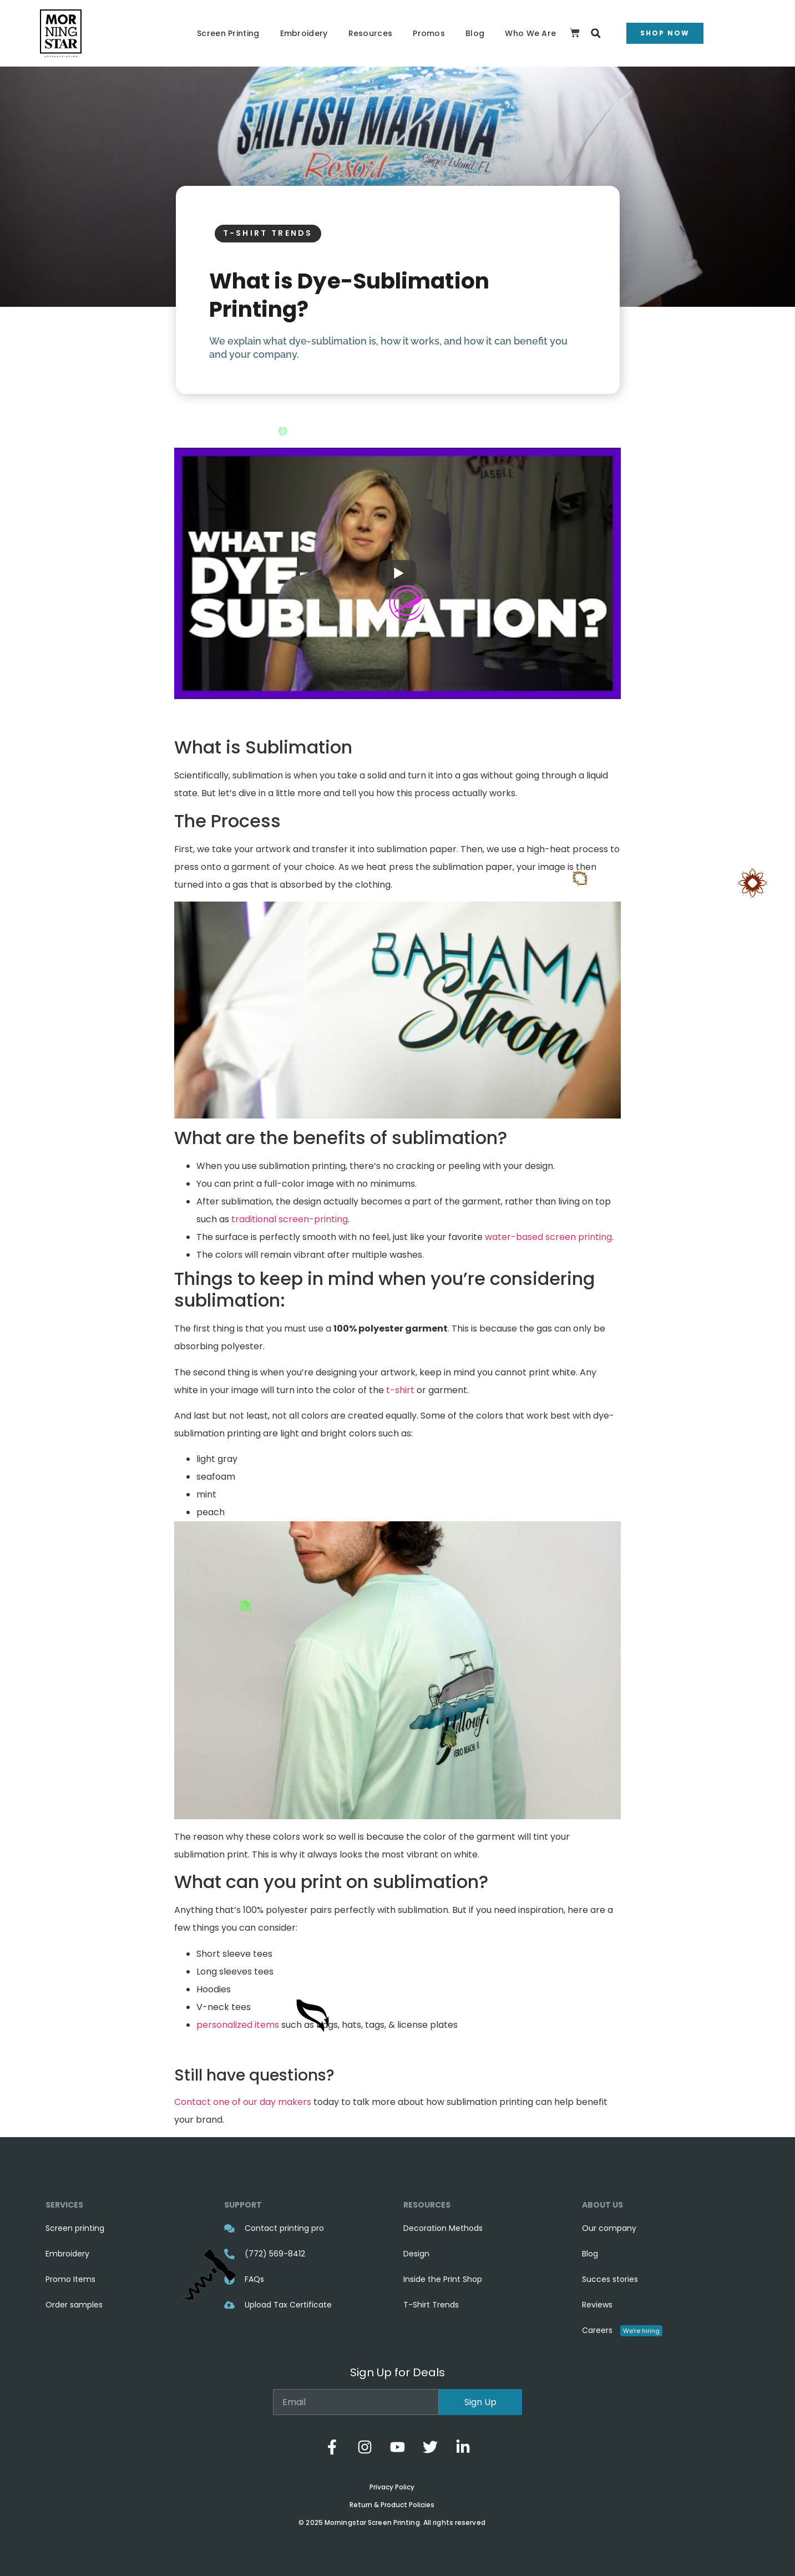 Image resolution: width=795 pixels, height=2576 pixels. Describe the element at coordinates (246, 1605) in the screenshot. I see `yarn or wool crafting material indicator` at that location.